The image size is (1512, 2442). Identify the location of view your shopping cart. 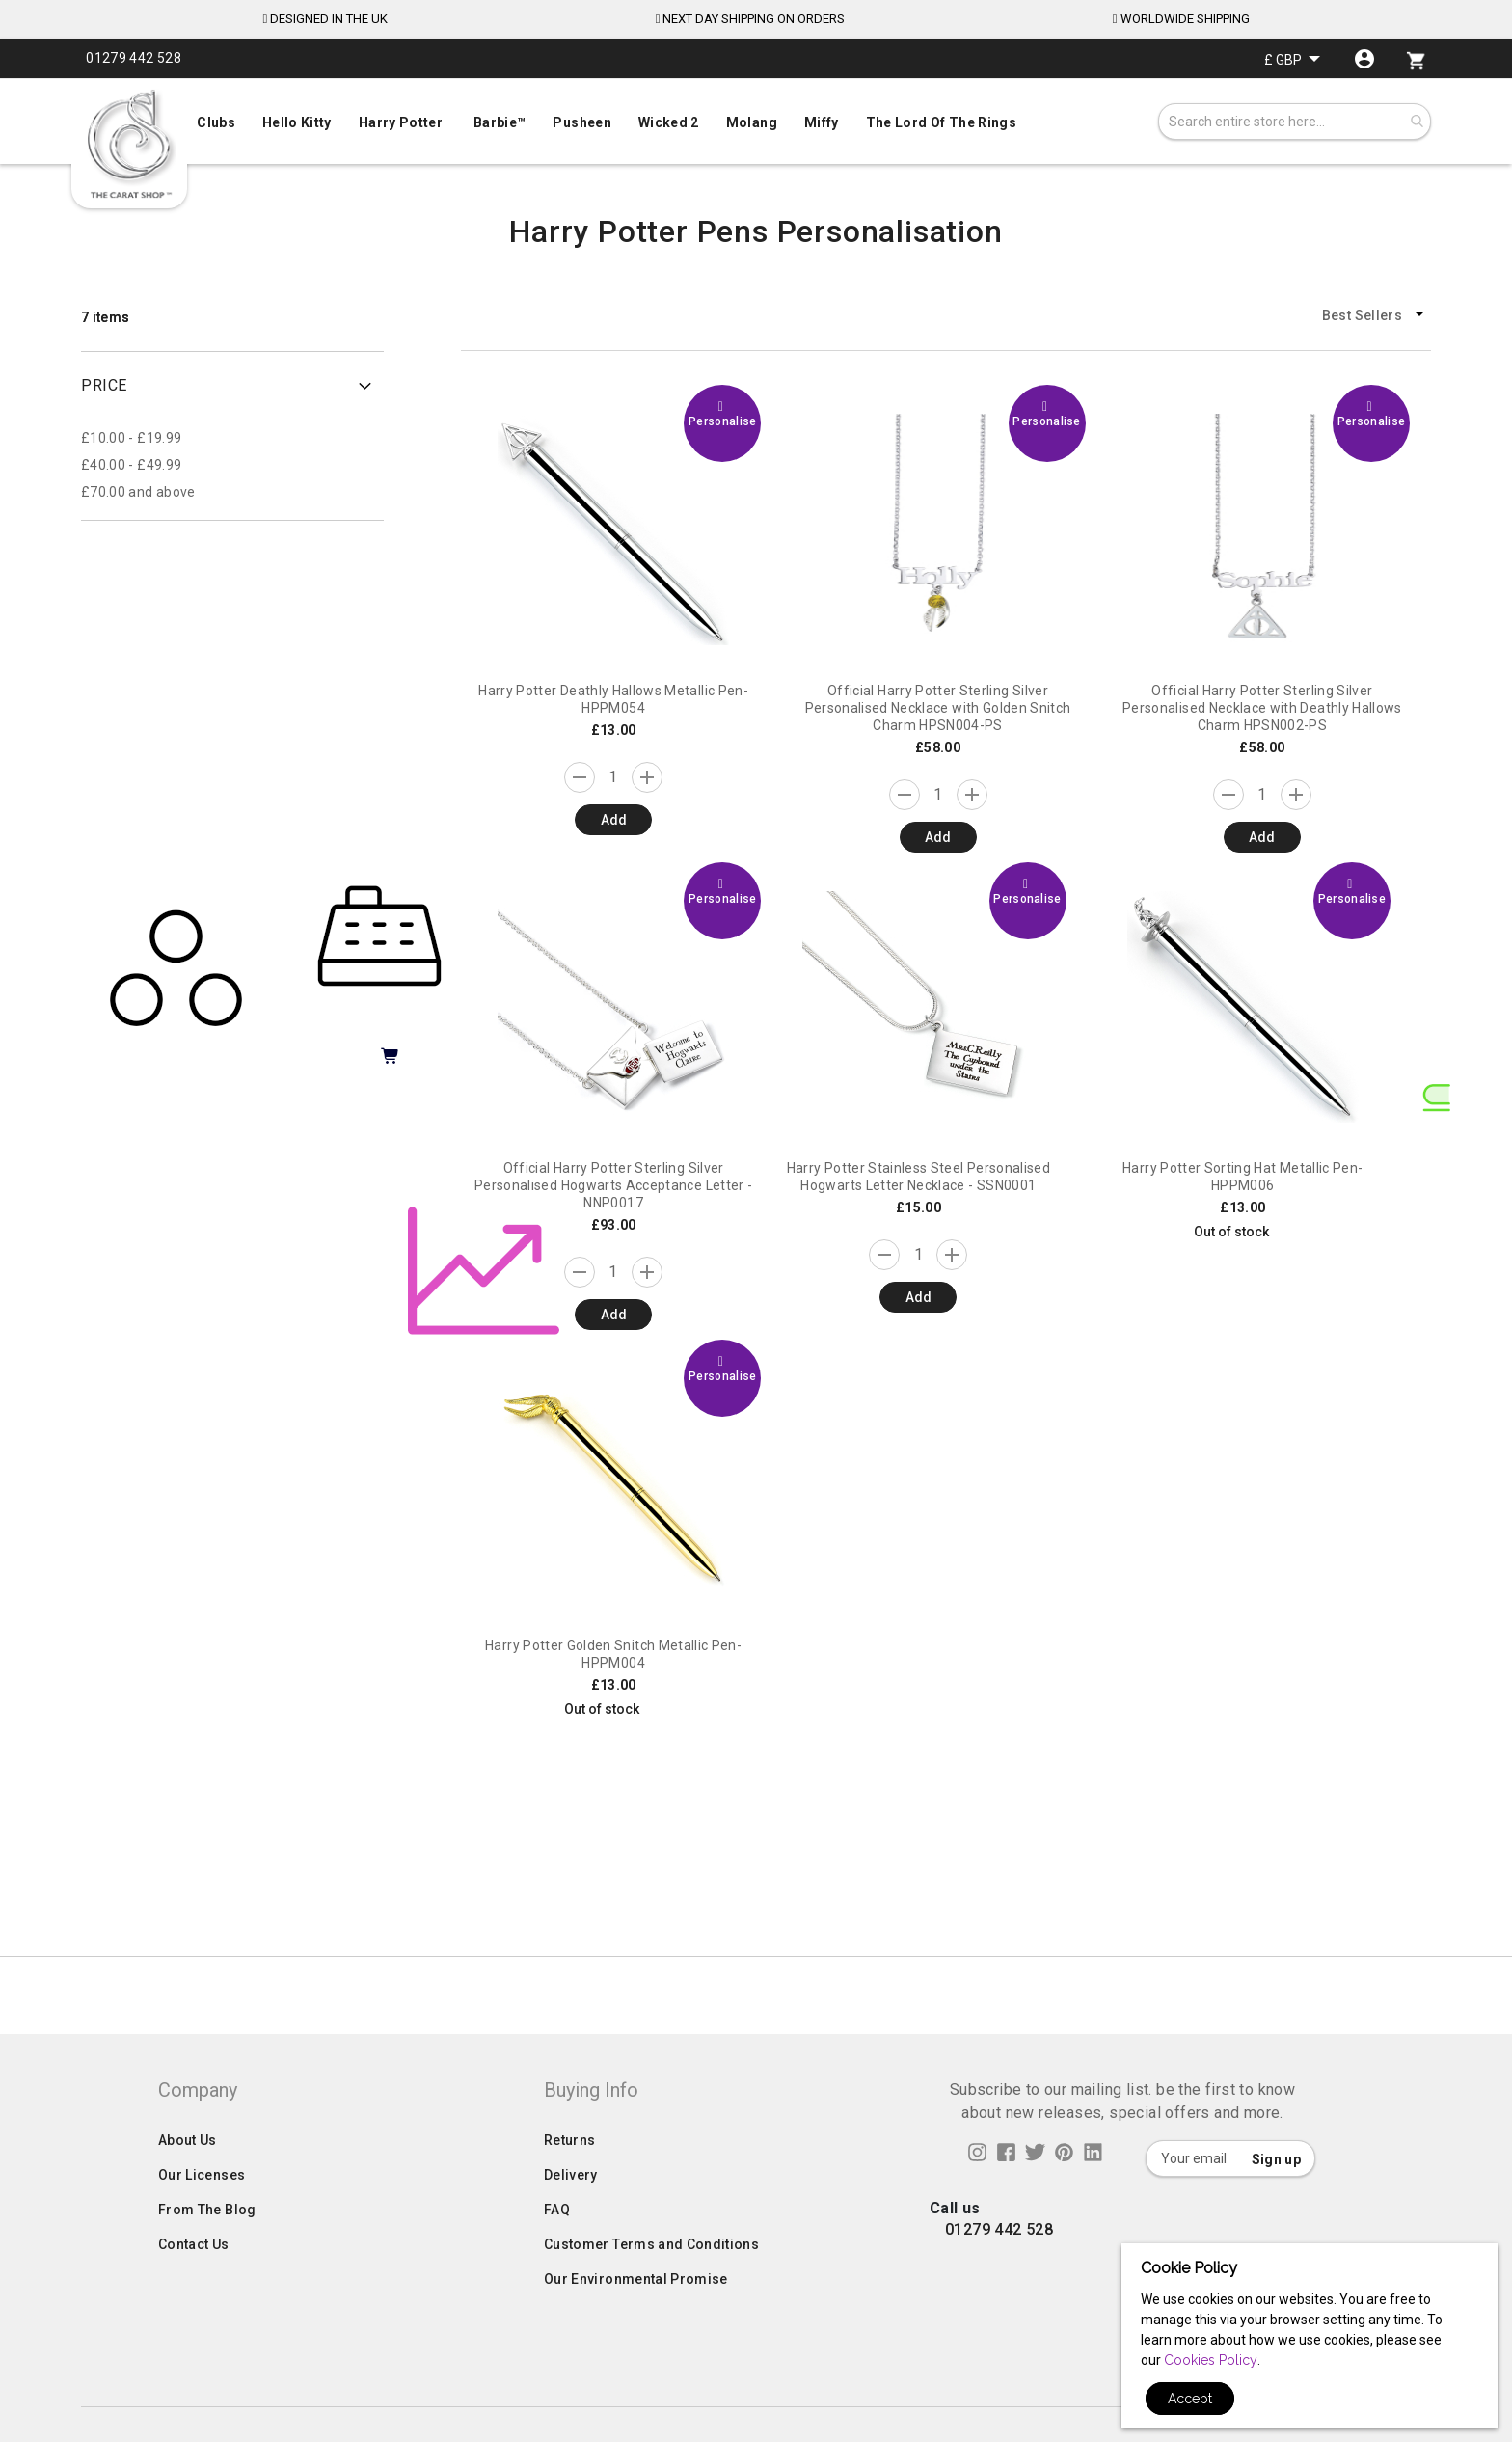
(391, 1056).